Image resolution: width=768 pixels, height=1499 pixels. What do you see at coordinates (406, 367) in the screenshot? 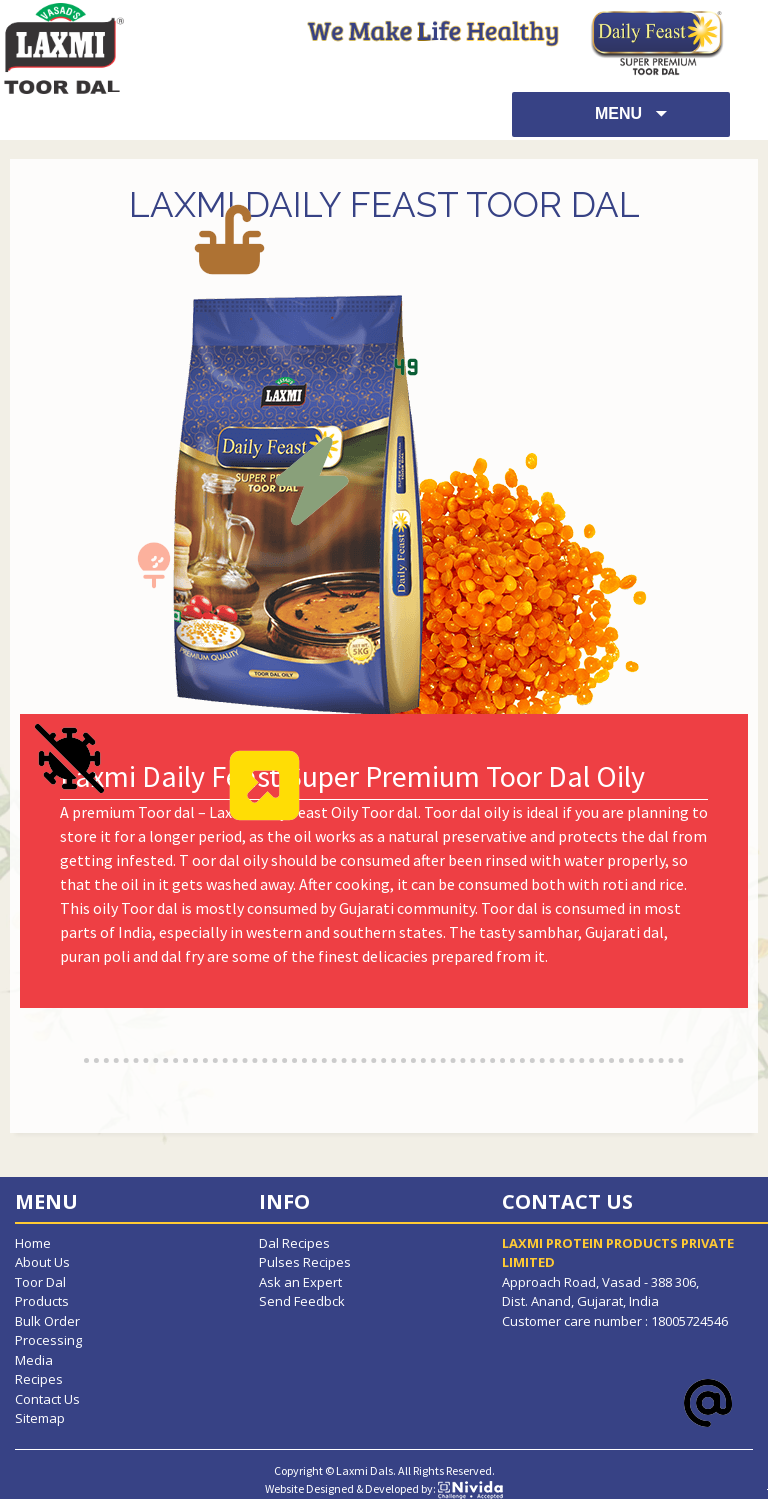
I see `indicates item number 49 in a list or sequence` at bounding box center [406, 367].